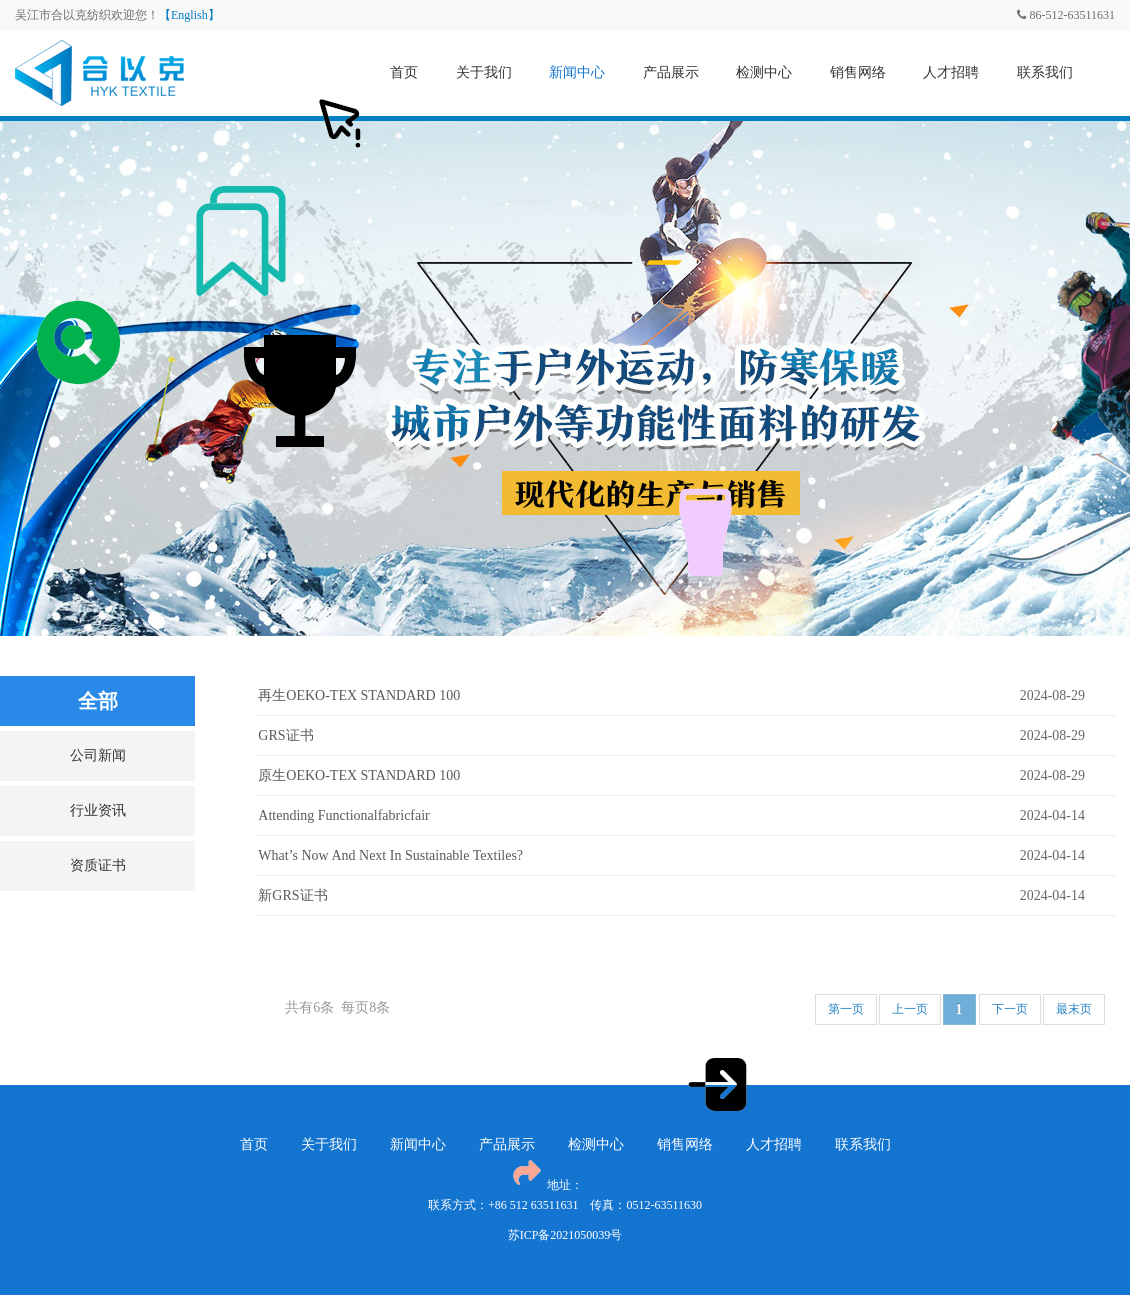 The width and height of the screenshot is (1130, 1295). I want to click on cursor error or interaction warning, so click(341, 121).